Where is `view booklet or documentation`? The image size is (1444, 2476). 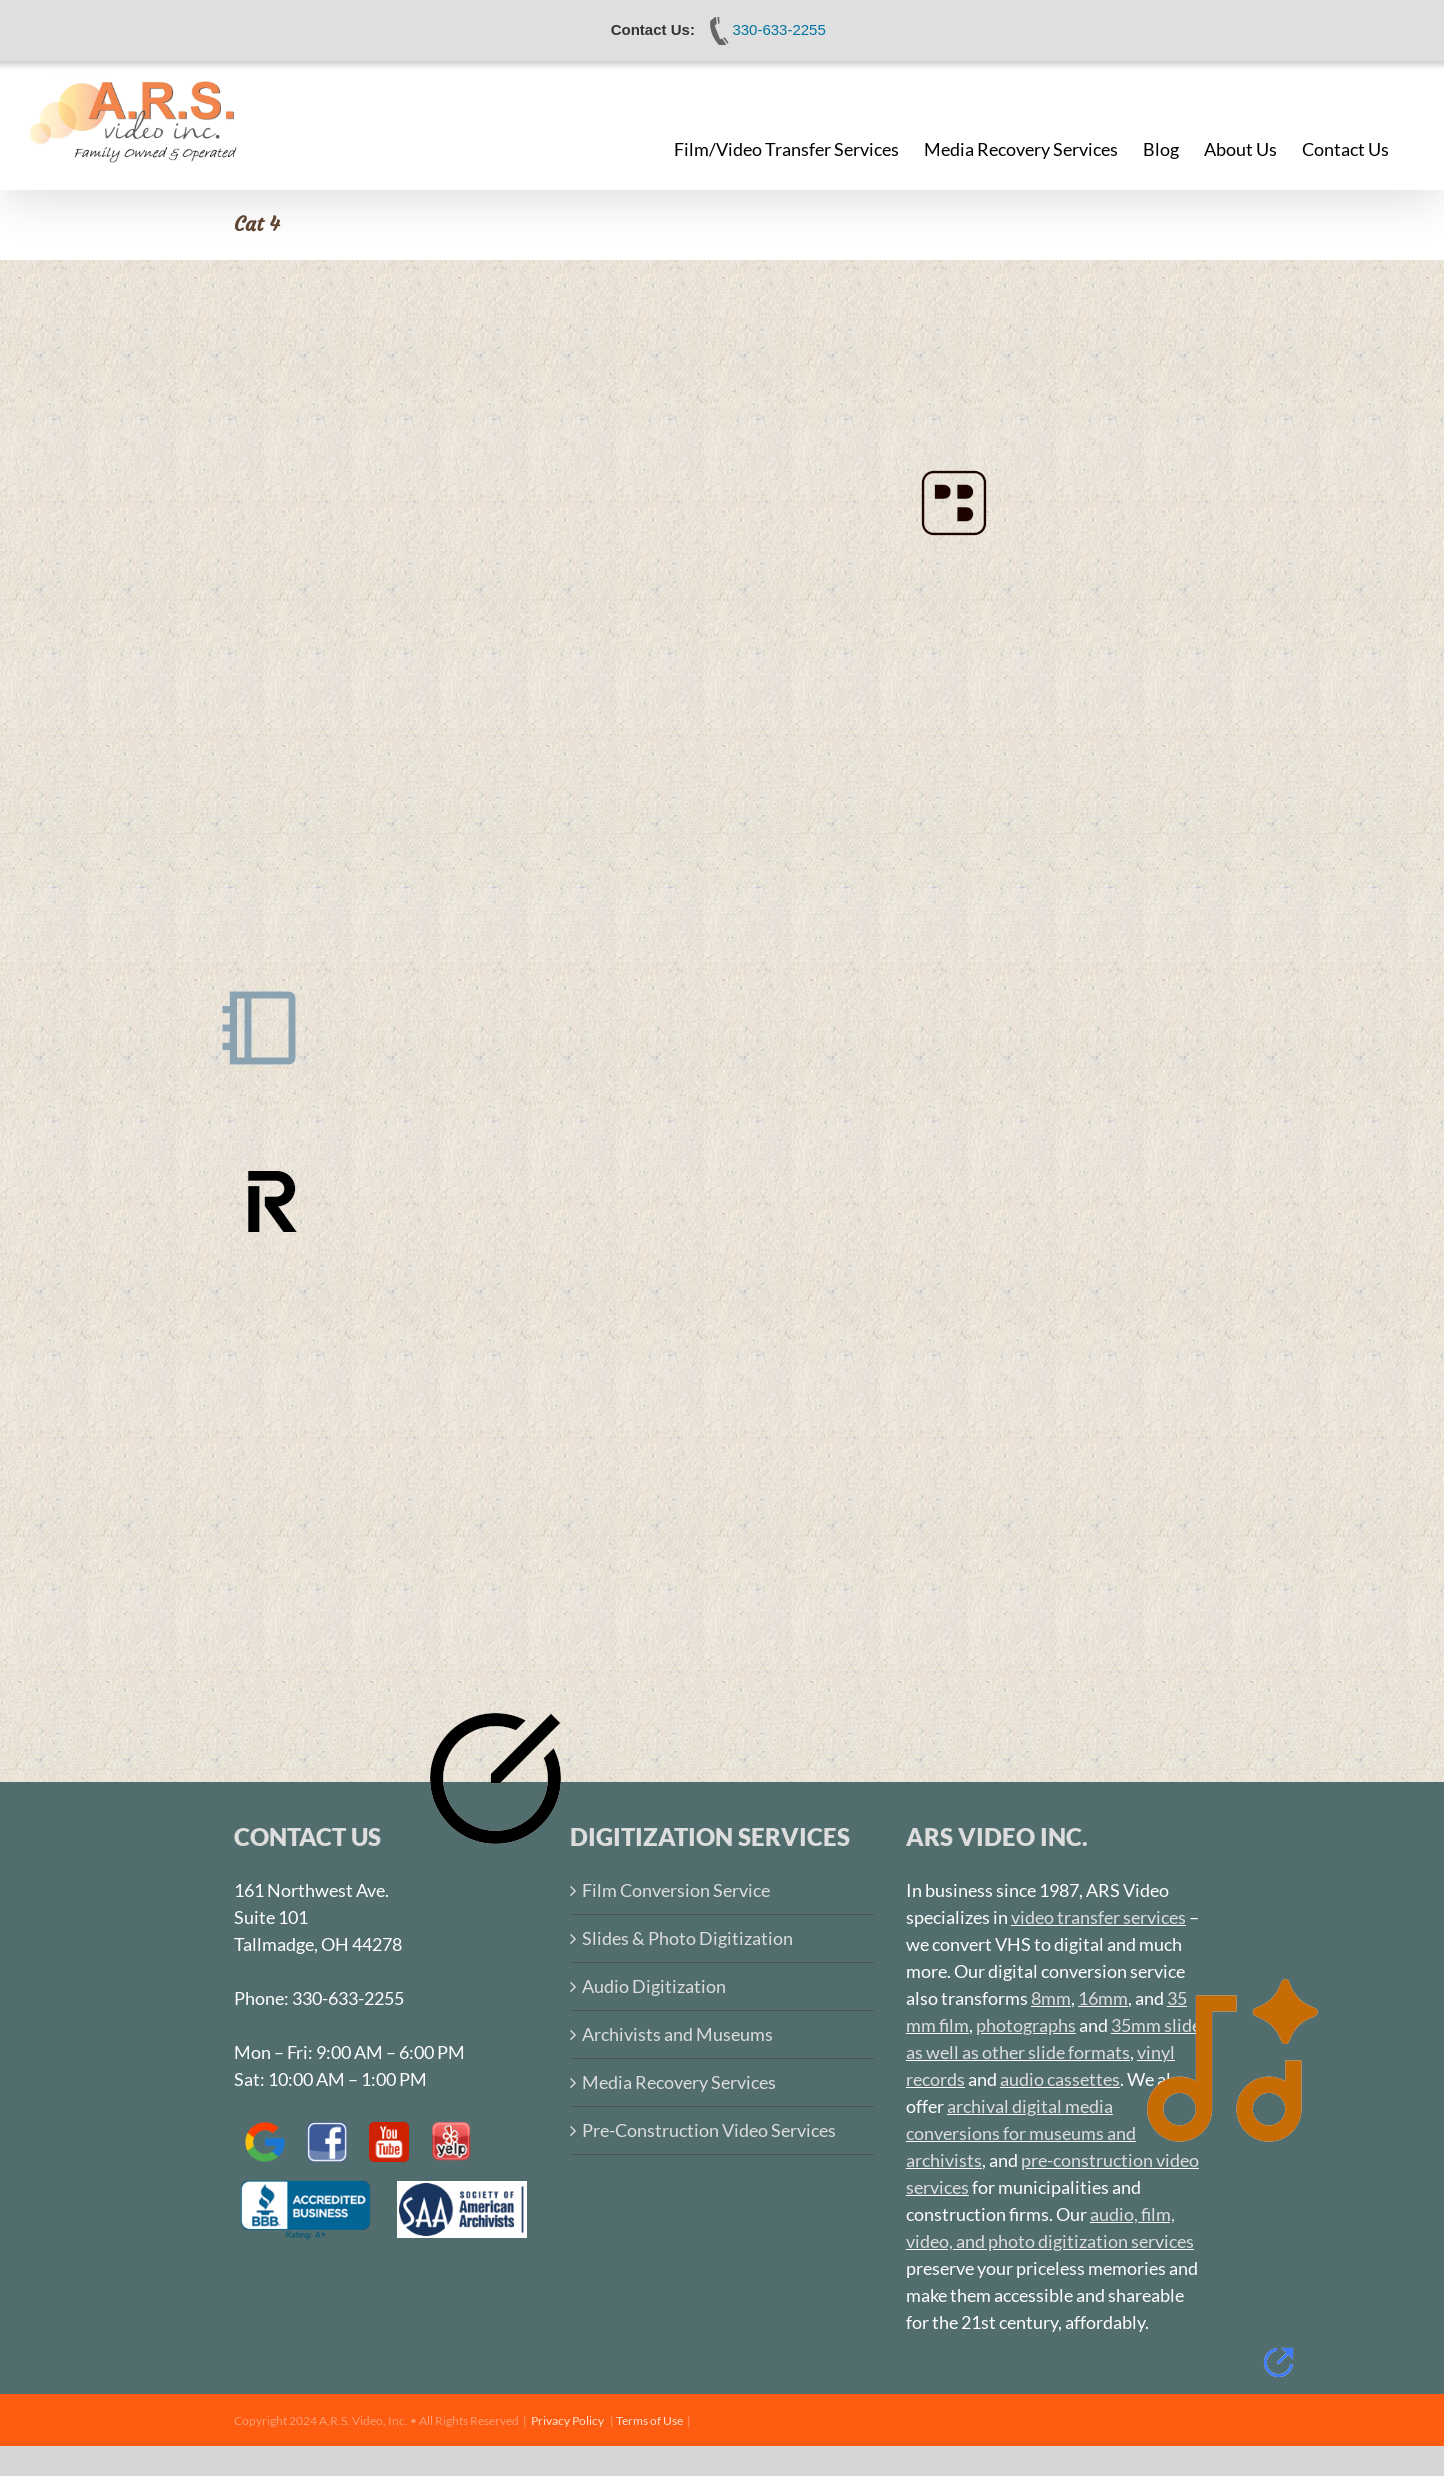
view booklet or documentation is located at coordinates (259, 1028).